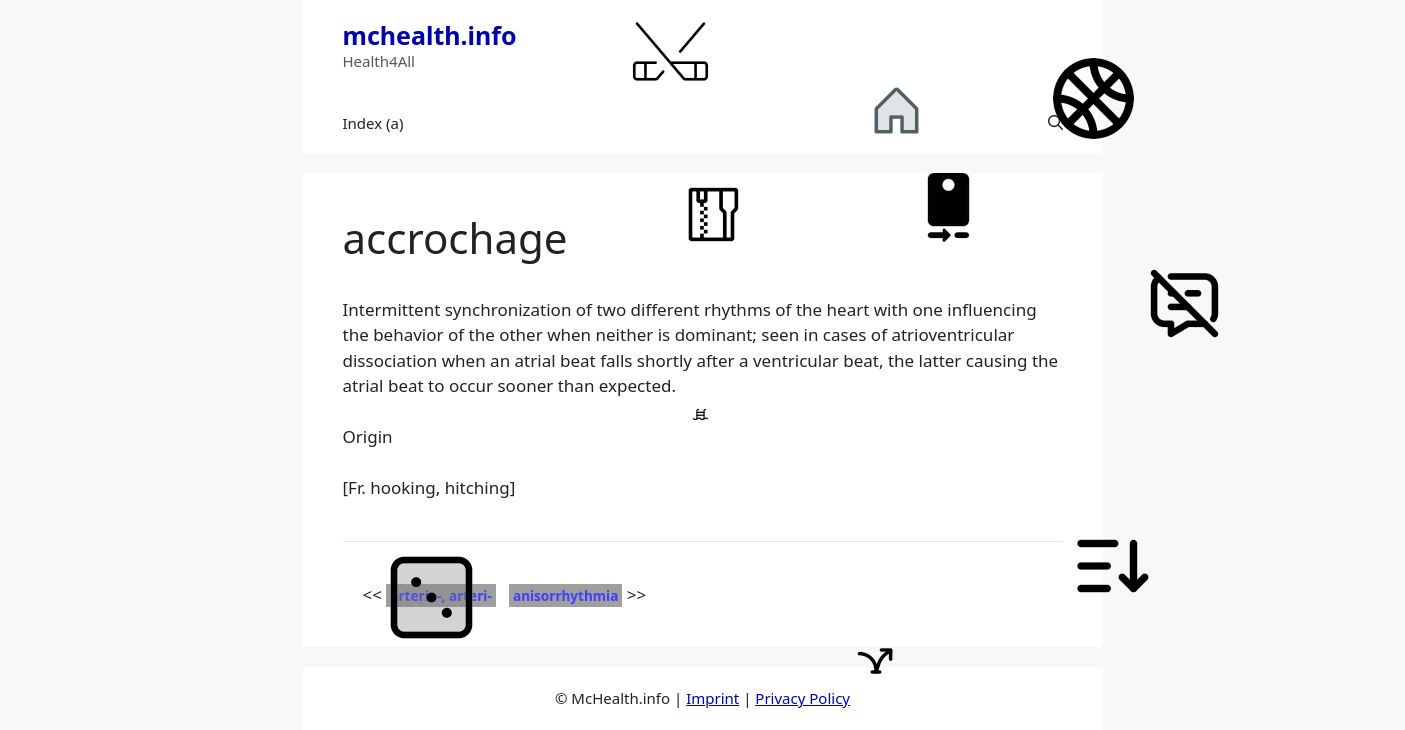 The height and width of the screenshot is (730, 1405). Describe the element at coordinates (670, 51) in the screenshot. I see `view hockey scores or game updates` at that location.